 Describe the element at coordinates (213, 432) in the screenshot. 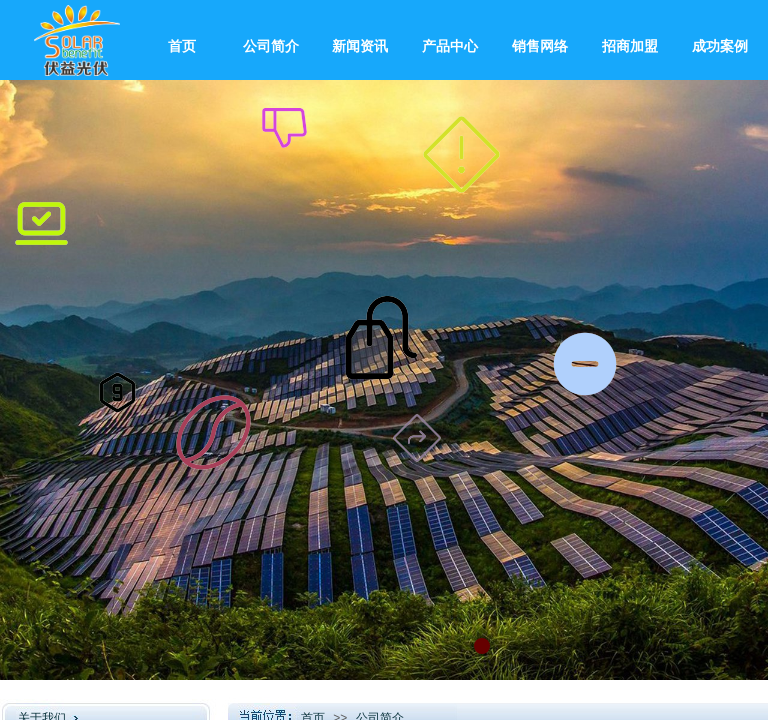

I see `browse coffee-related content or settings` at that location.